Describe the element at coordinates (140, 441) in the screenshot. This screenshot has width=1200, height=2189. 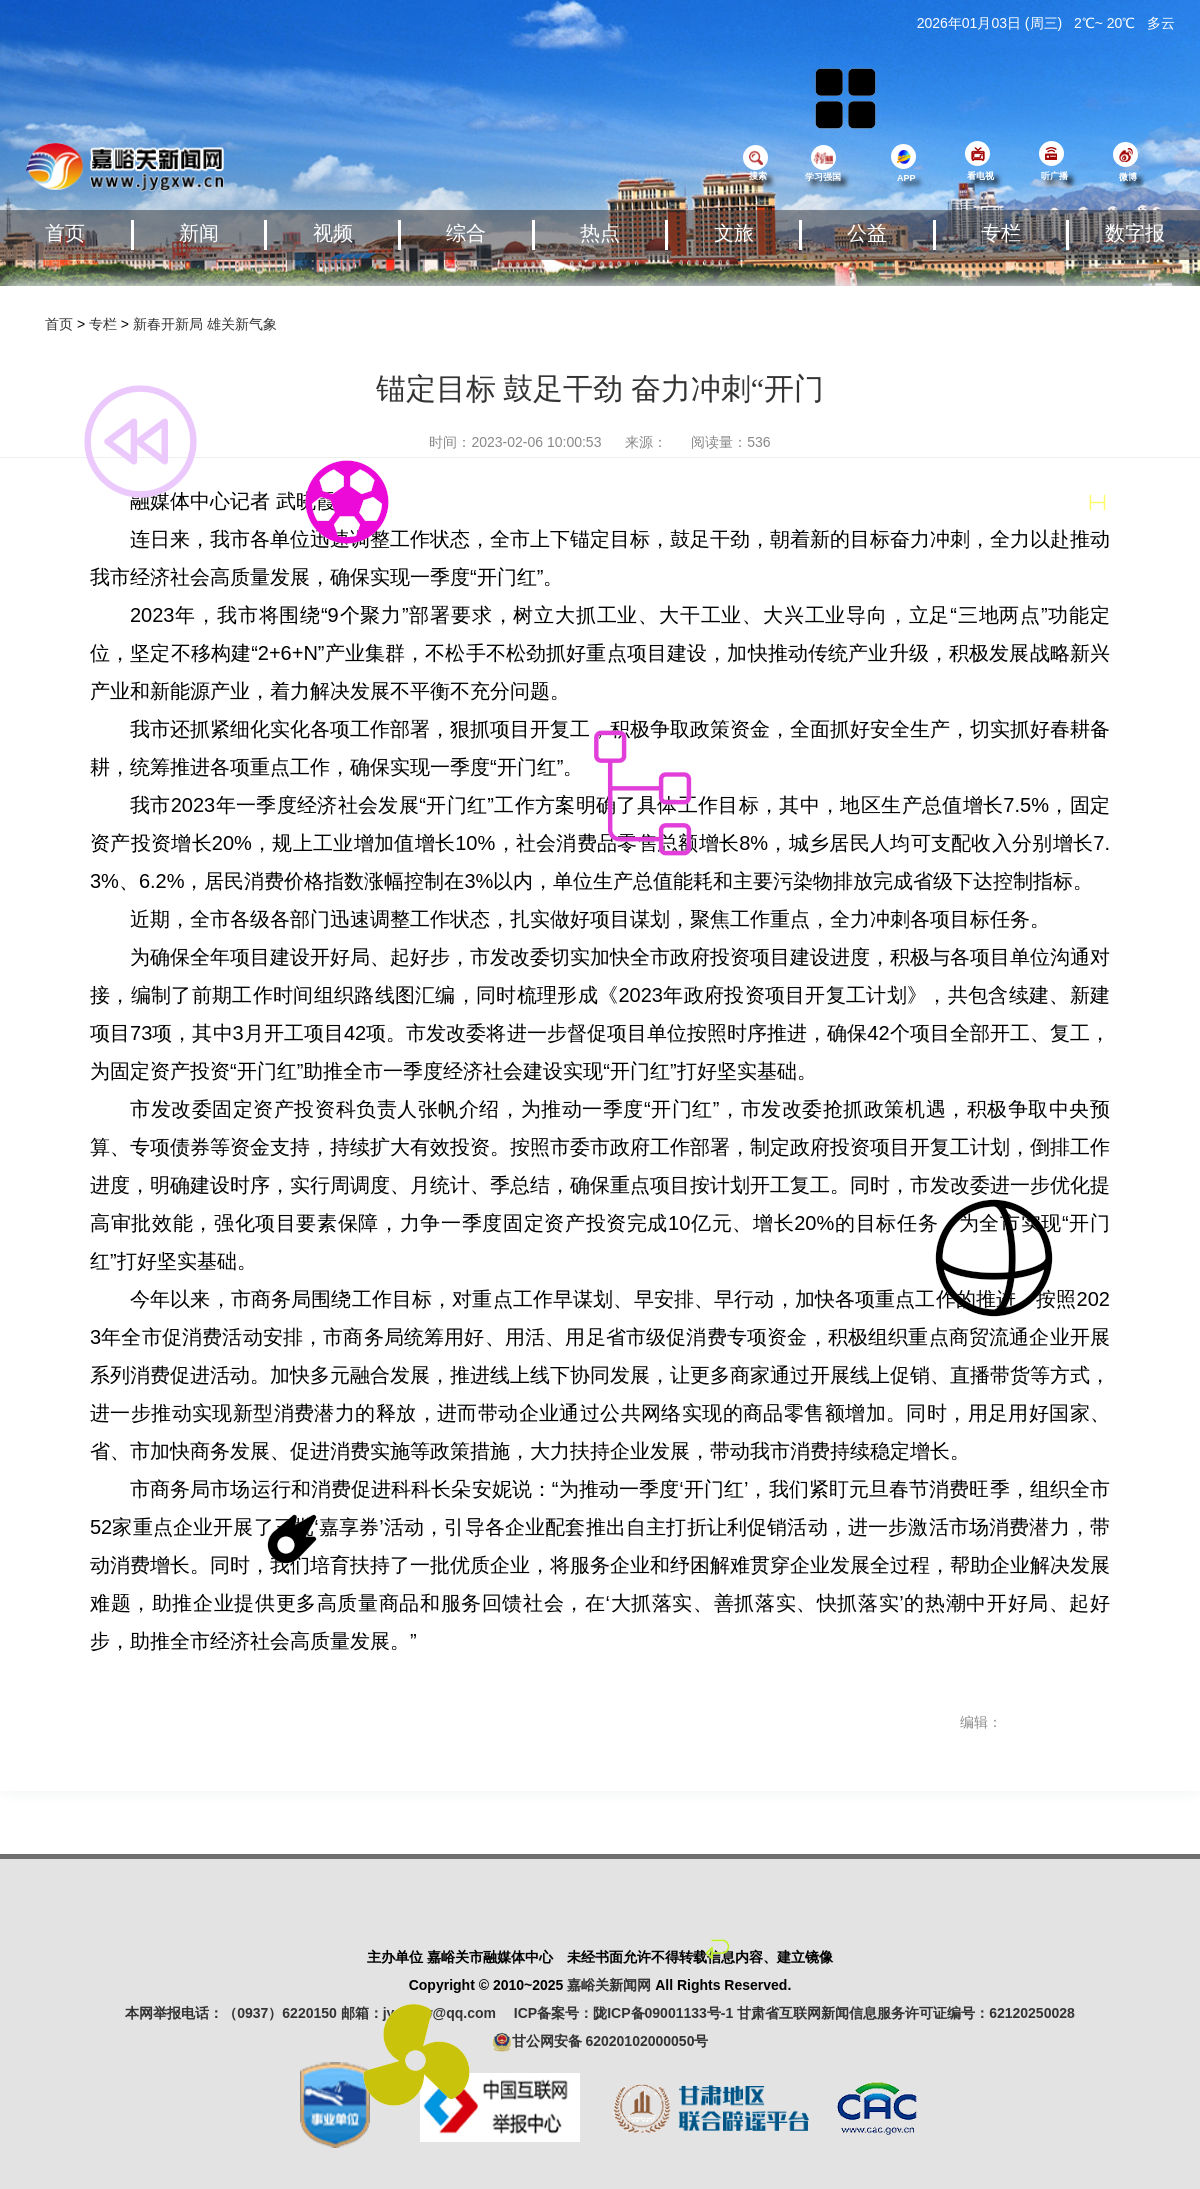
I see `rewind or skip backward in media playback` at that location.